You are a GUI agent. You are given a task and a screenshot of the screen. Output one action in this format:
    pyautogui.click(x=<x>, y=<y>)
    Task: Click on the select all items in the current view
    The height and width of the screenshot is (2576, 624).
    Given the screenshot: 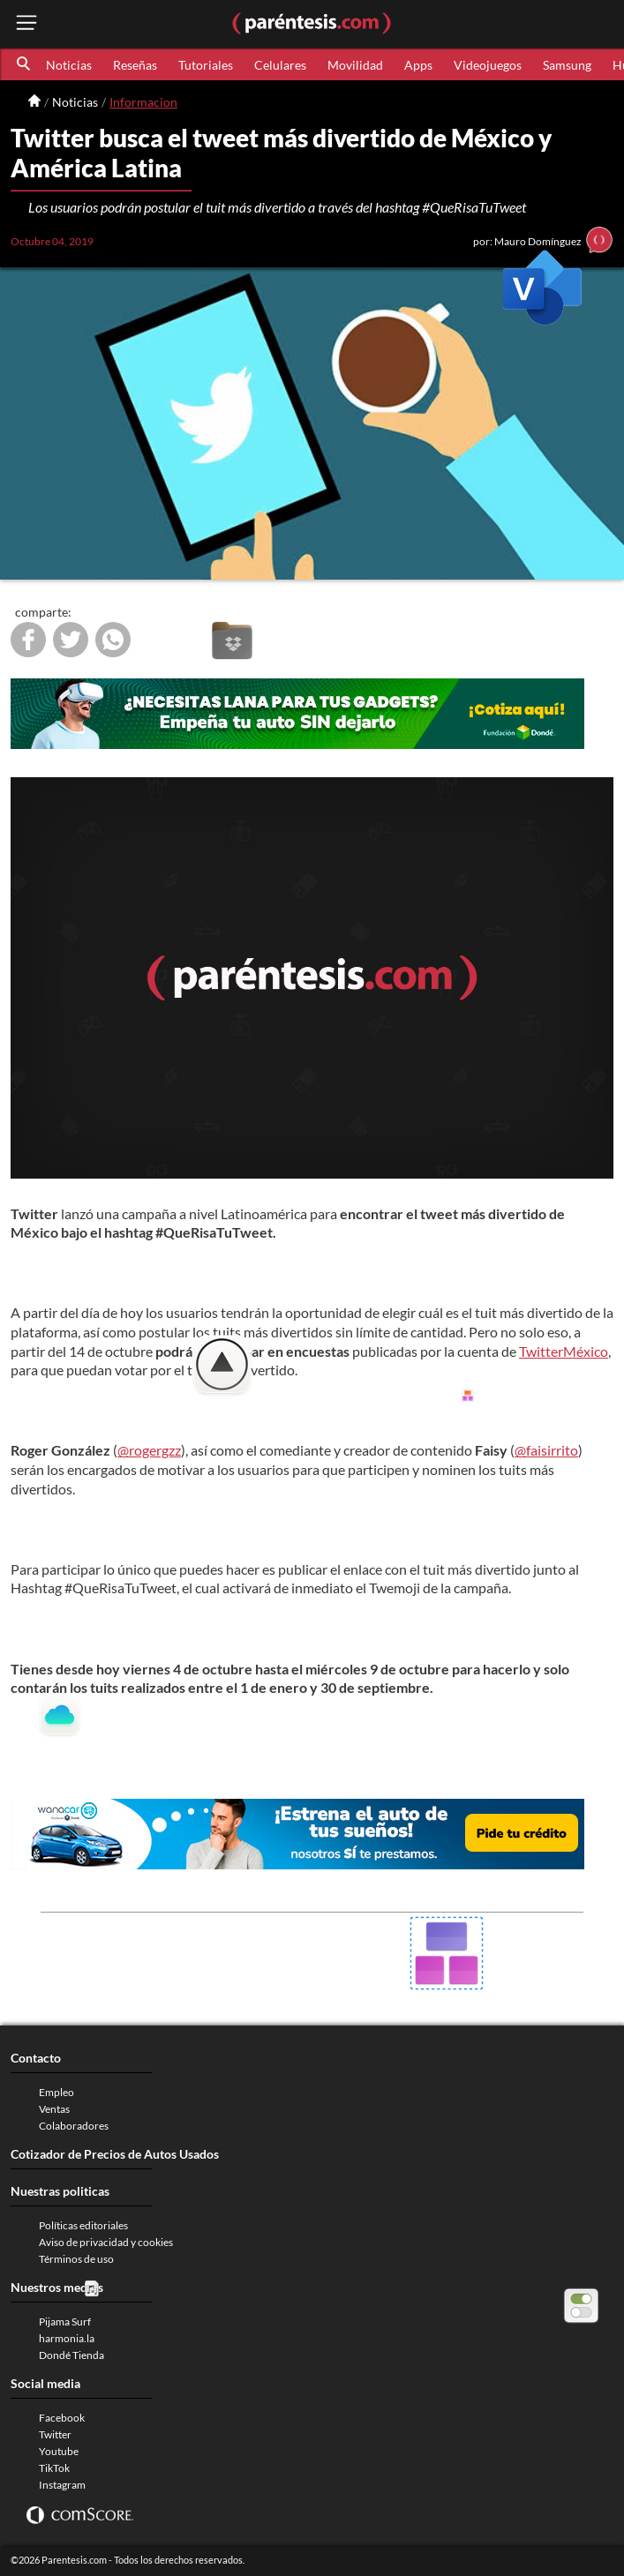 What is the action you would take?
    pyautogui.click(x=447, y=1953)
    